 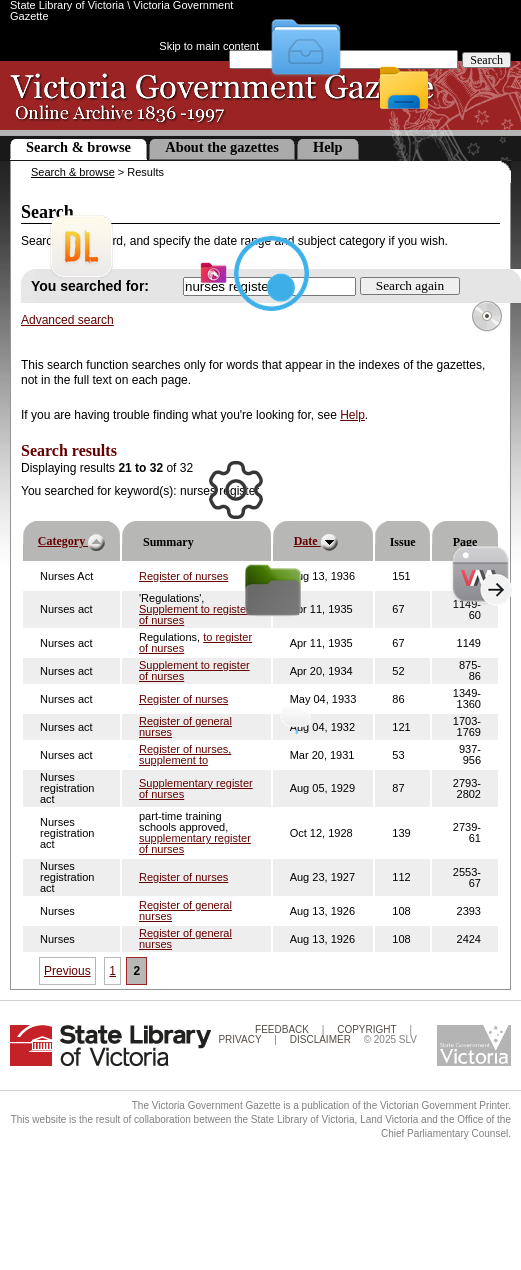 I want to click on launch dying light game, so click(x=81, y=246).